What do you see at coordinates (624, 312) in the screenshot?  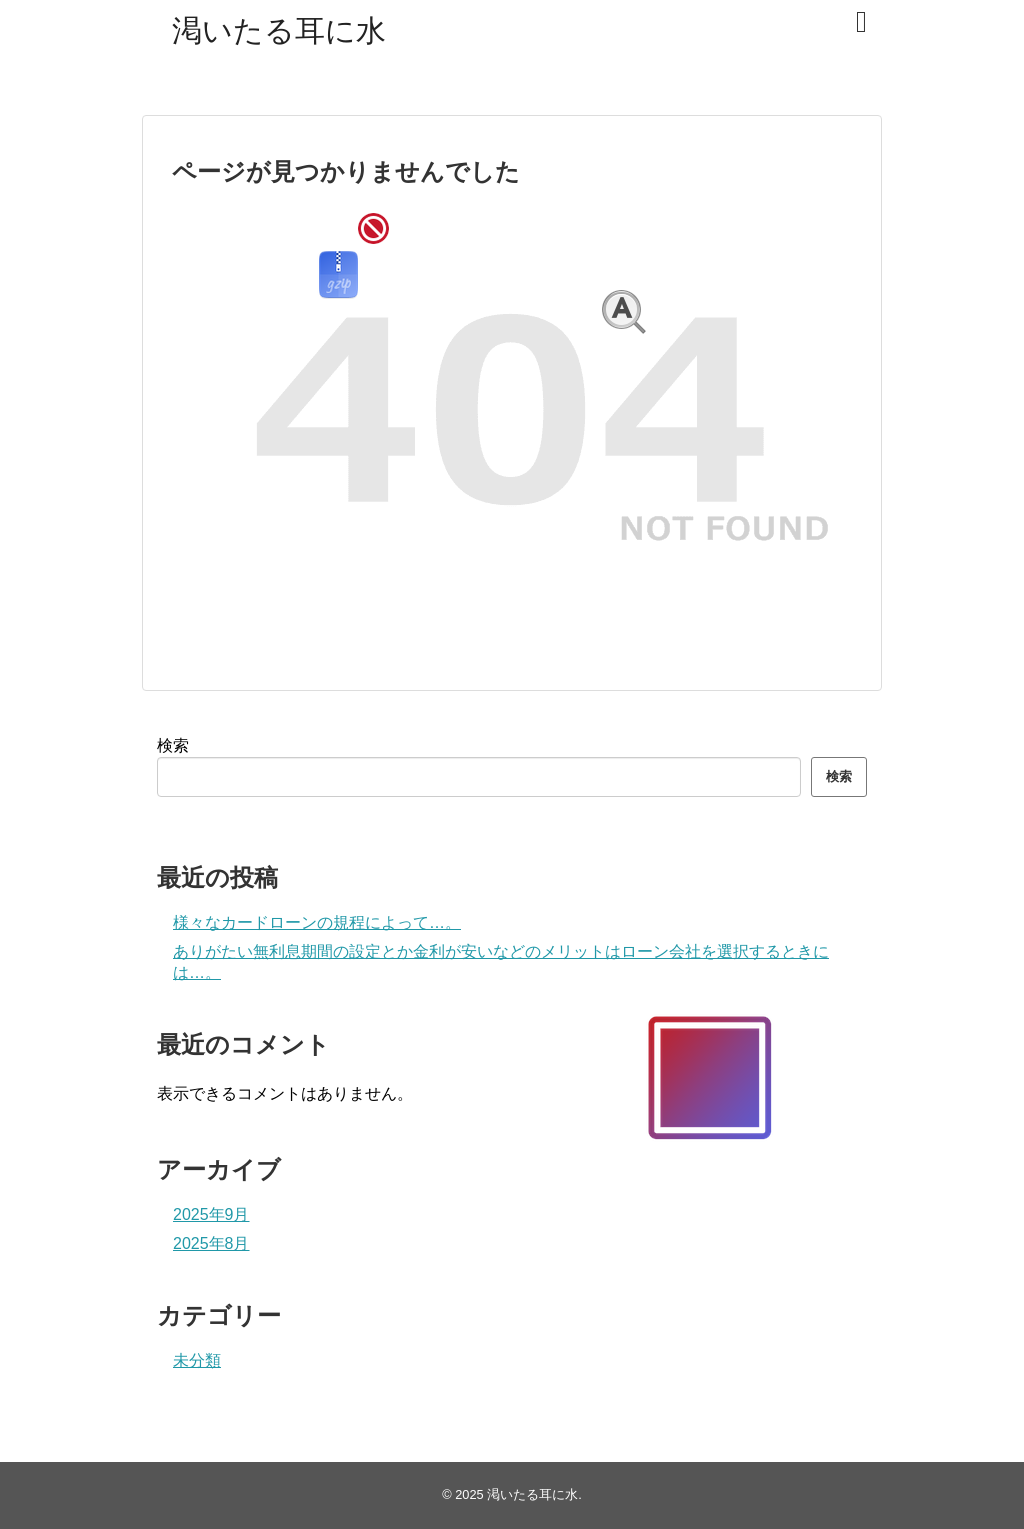 I see `search for text or content` at bounding box center [624, 312].